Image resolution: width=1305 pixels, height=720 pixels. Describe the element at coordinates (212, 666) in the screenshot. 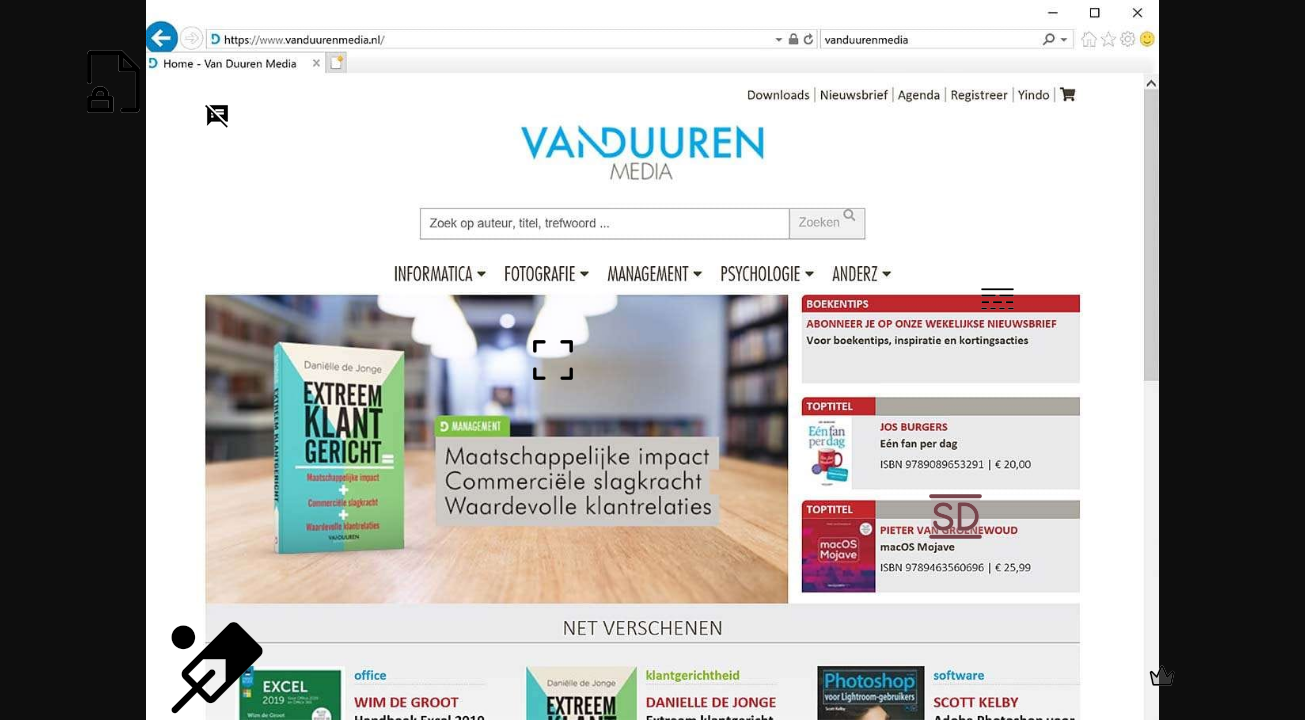

I see `access cricket sports scores or content` at that location.